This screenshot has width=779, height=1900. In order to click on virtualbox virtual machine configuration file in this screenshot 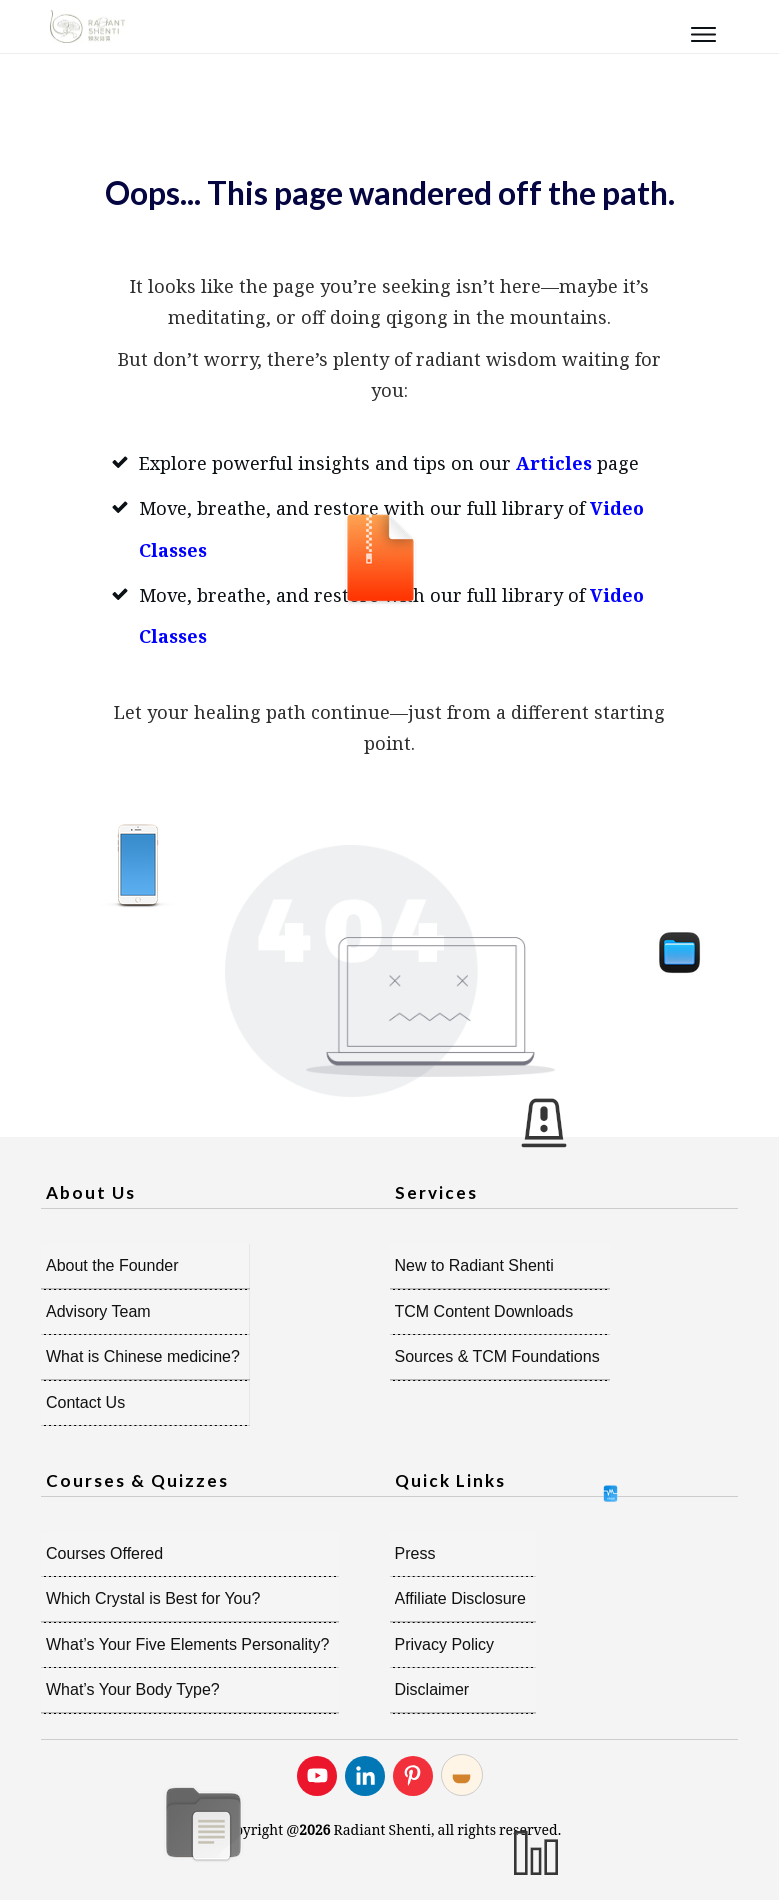, I will do `click(610, 1493)`.